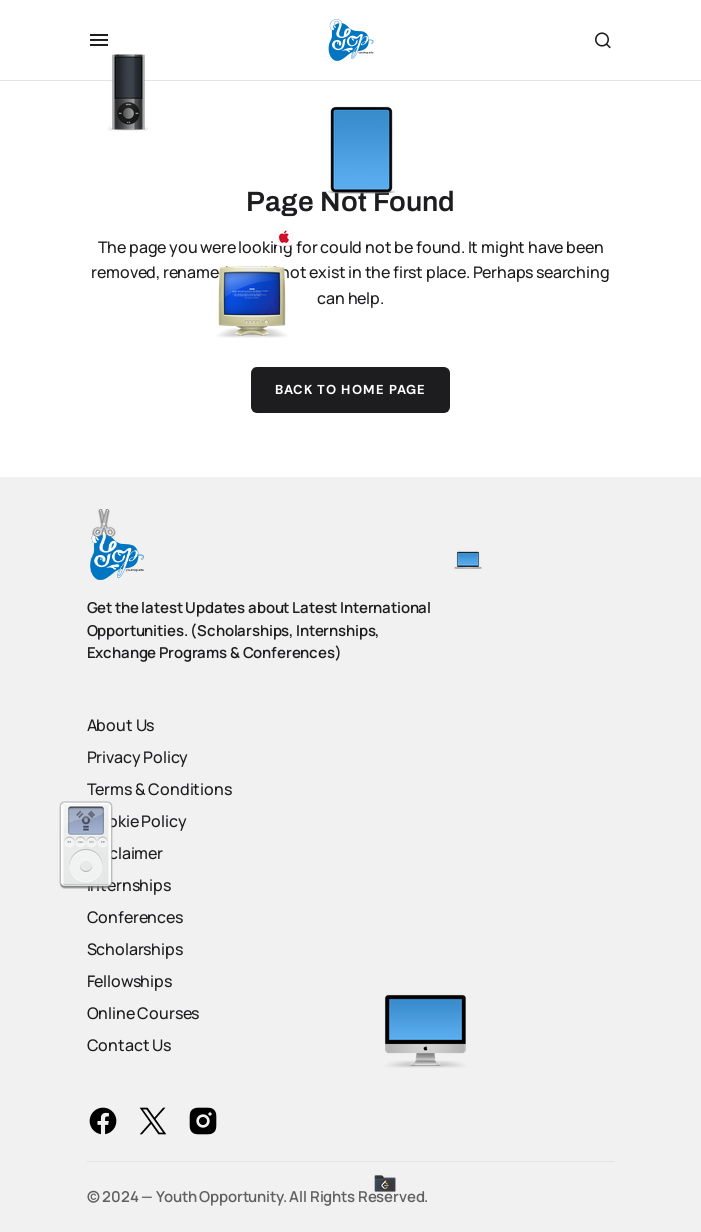  What do you see at coordinates (284, 237) in the screenshot?
I see `access AppleCare support for your Mac` at bounding box center [284, 237].